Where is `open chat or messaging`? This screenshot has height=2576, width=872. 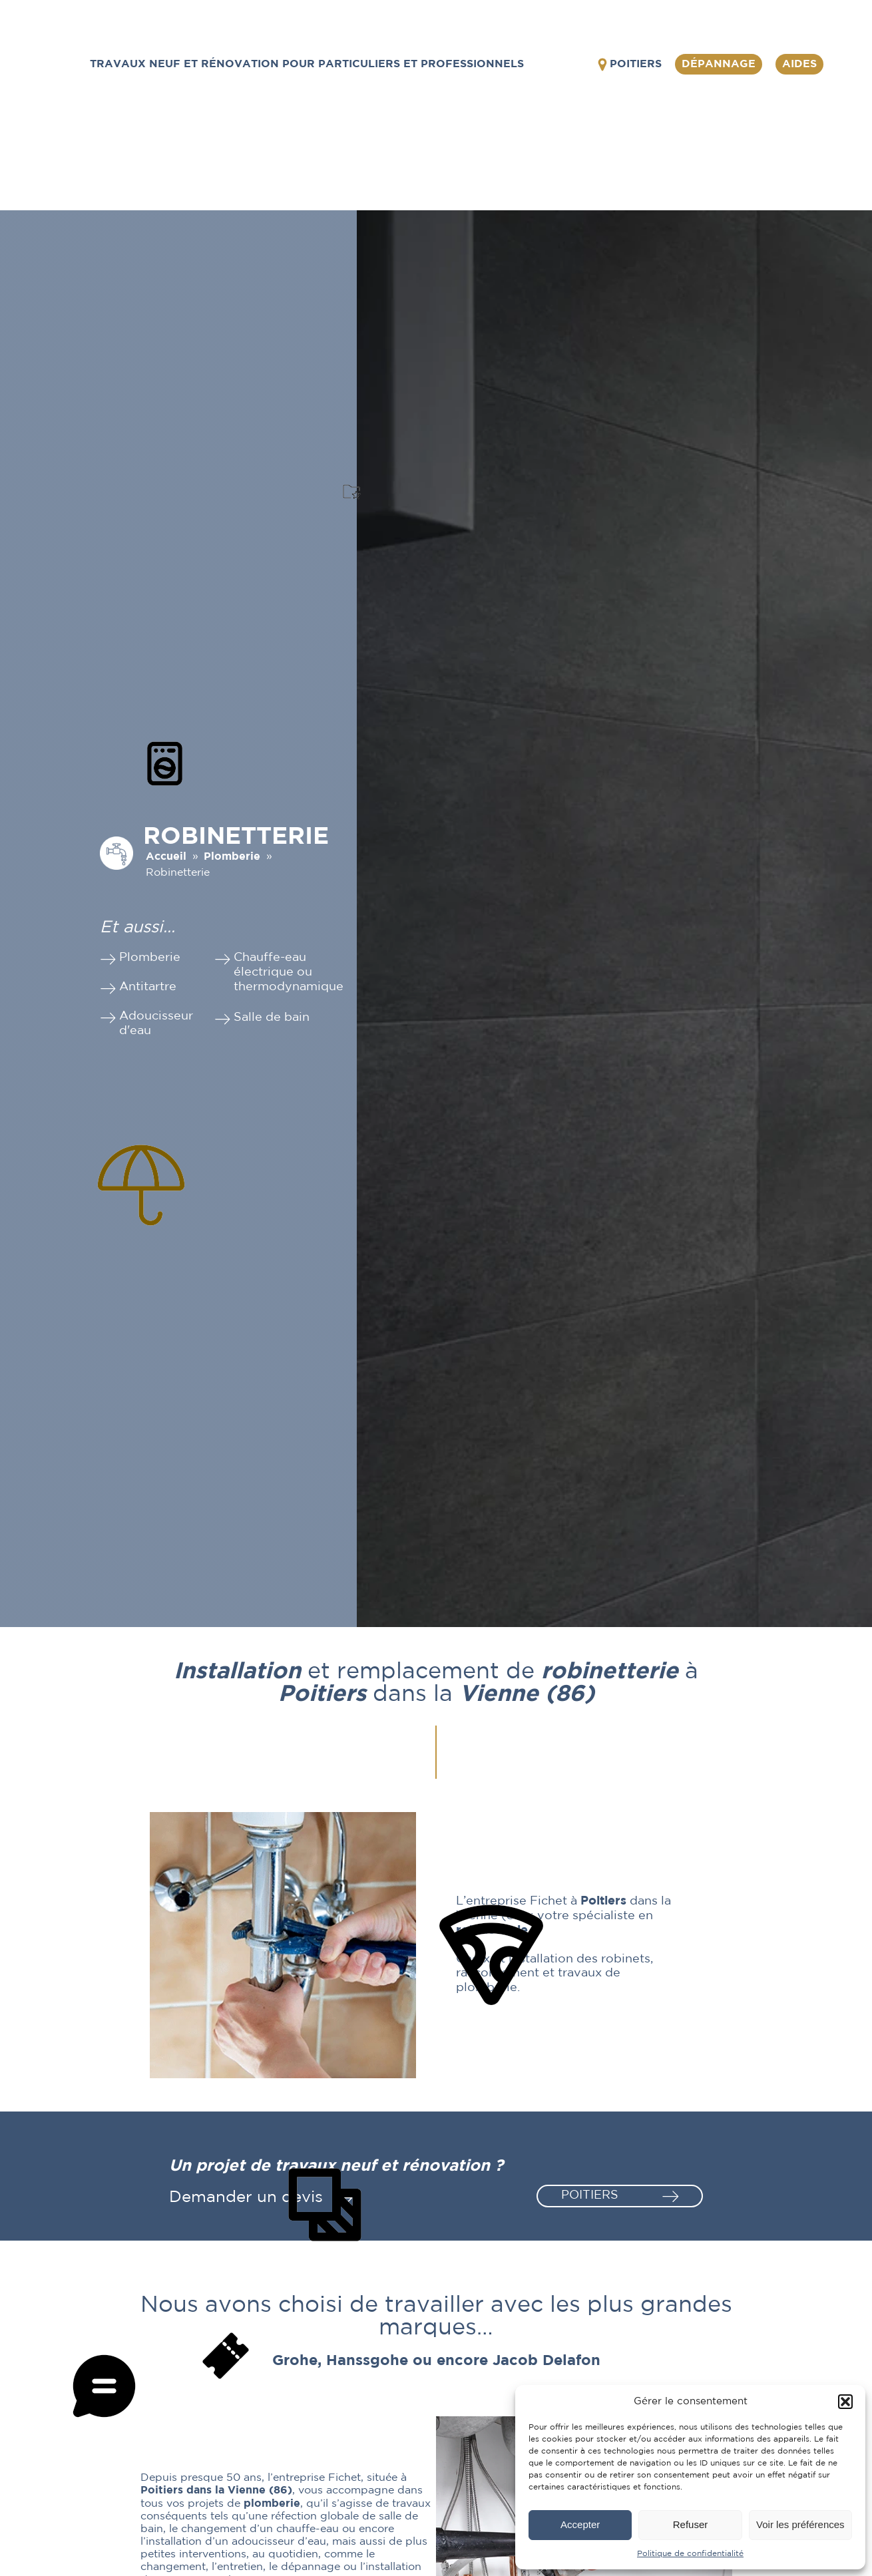
open chat or messaging is located at coordinates (104, 2386).